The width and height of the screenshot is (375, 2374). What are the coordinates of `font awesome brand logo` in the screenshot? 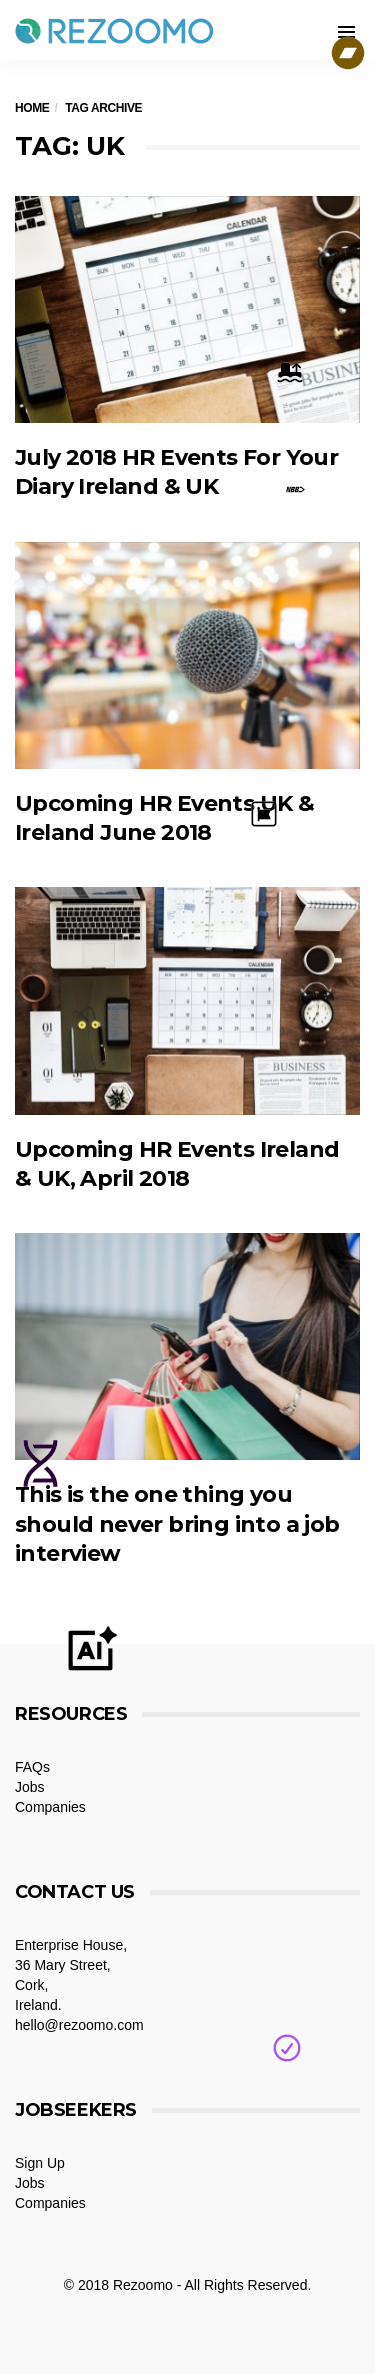 It's located at (264, 814).